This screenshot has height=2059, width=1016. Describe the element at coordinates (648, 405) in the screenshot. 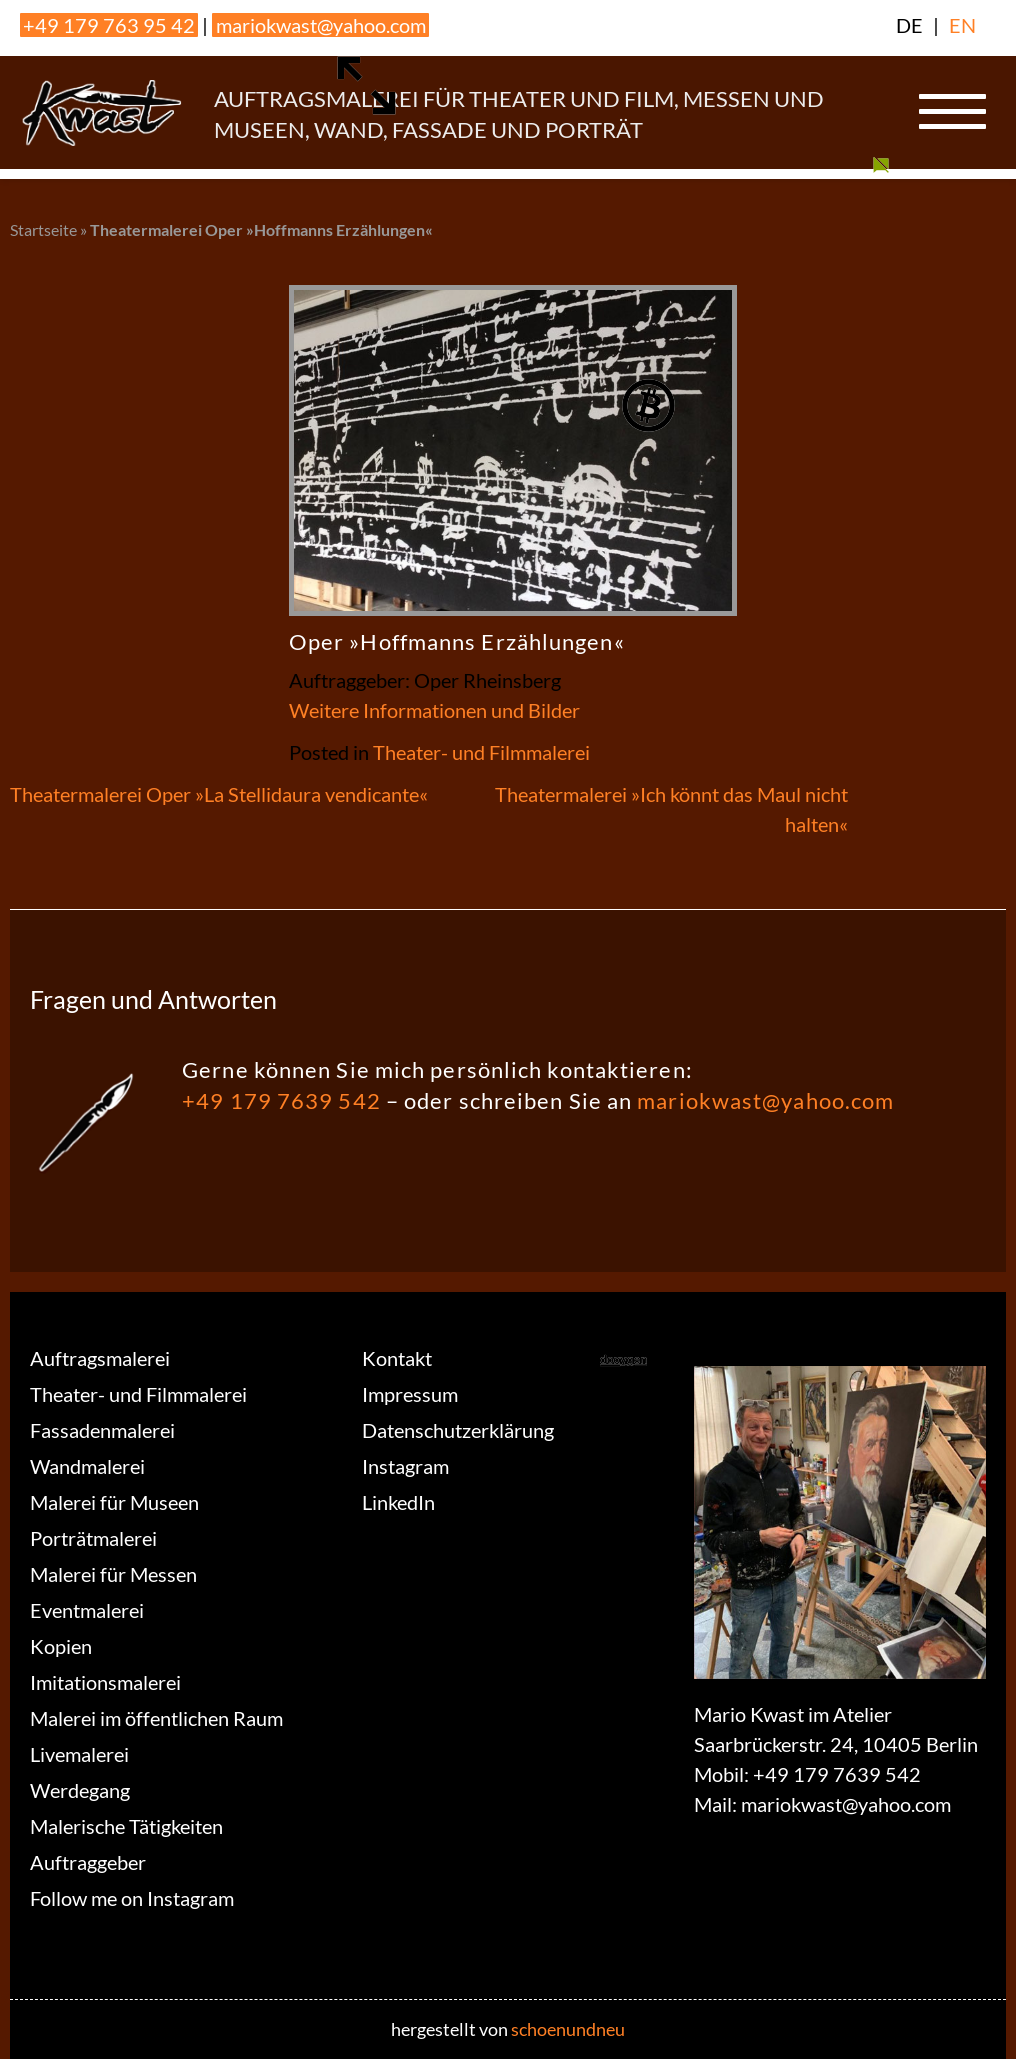

I see `view bitcoin wallet or balance` at that location.